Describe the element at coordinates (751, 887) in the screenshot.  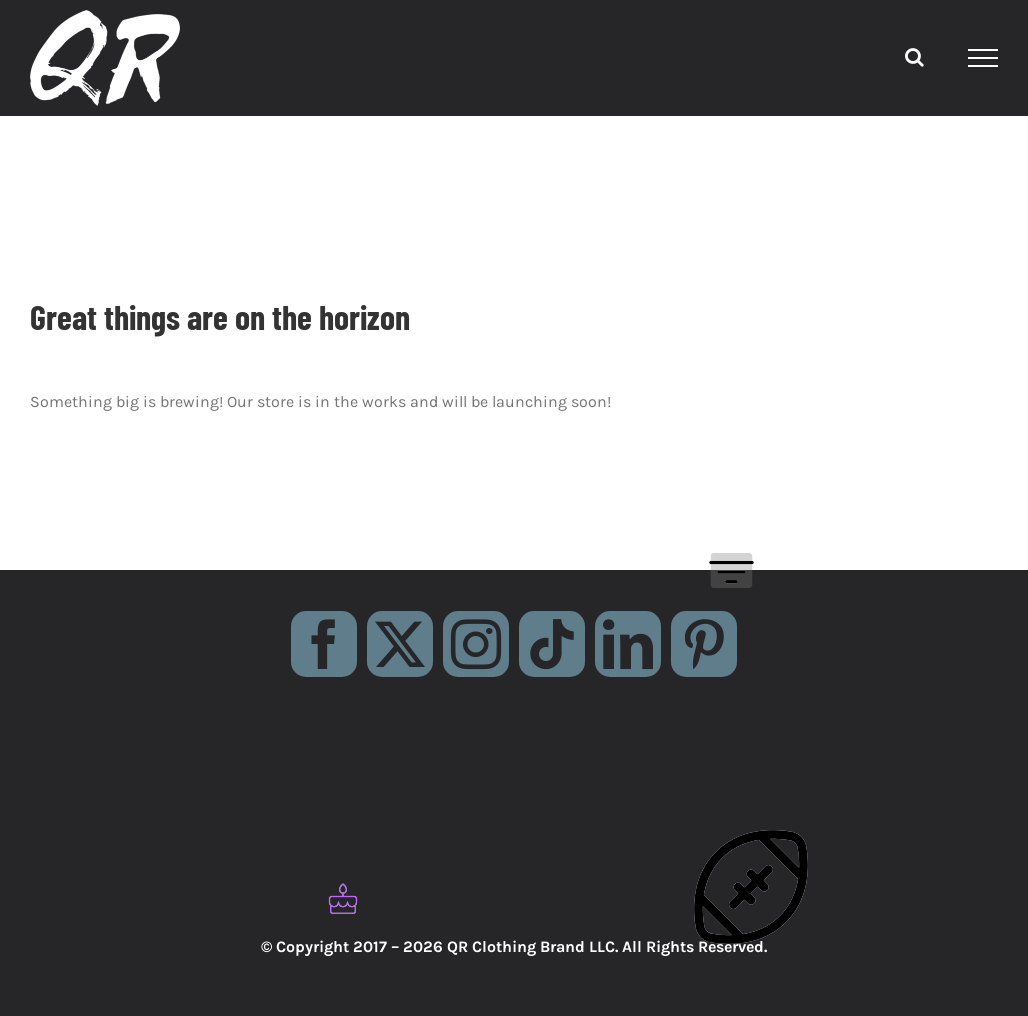
I see `access sports scores and updates` at that location.